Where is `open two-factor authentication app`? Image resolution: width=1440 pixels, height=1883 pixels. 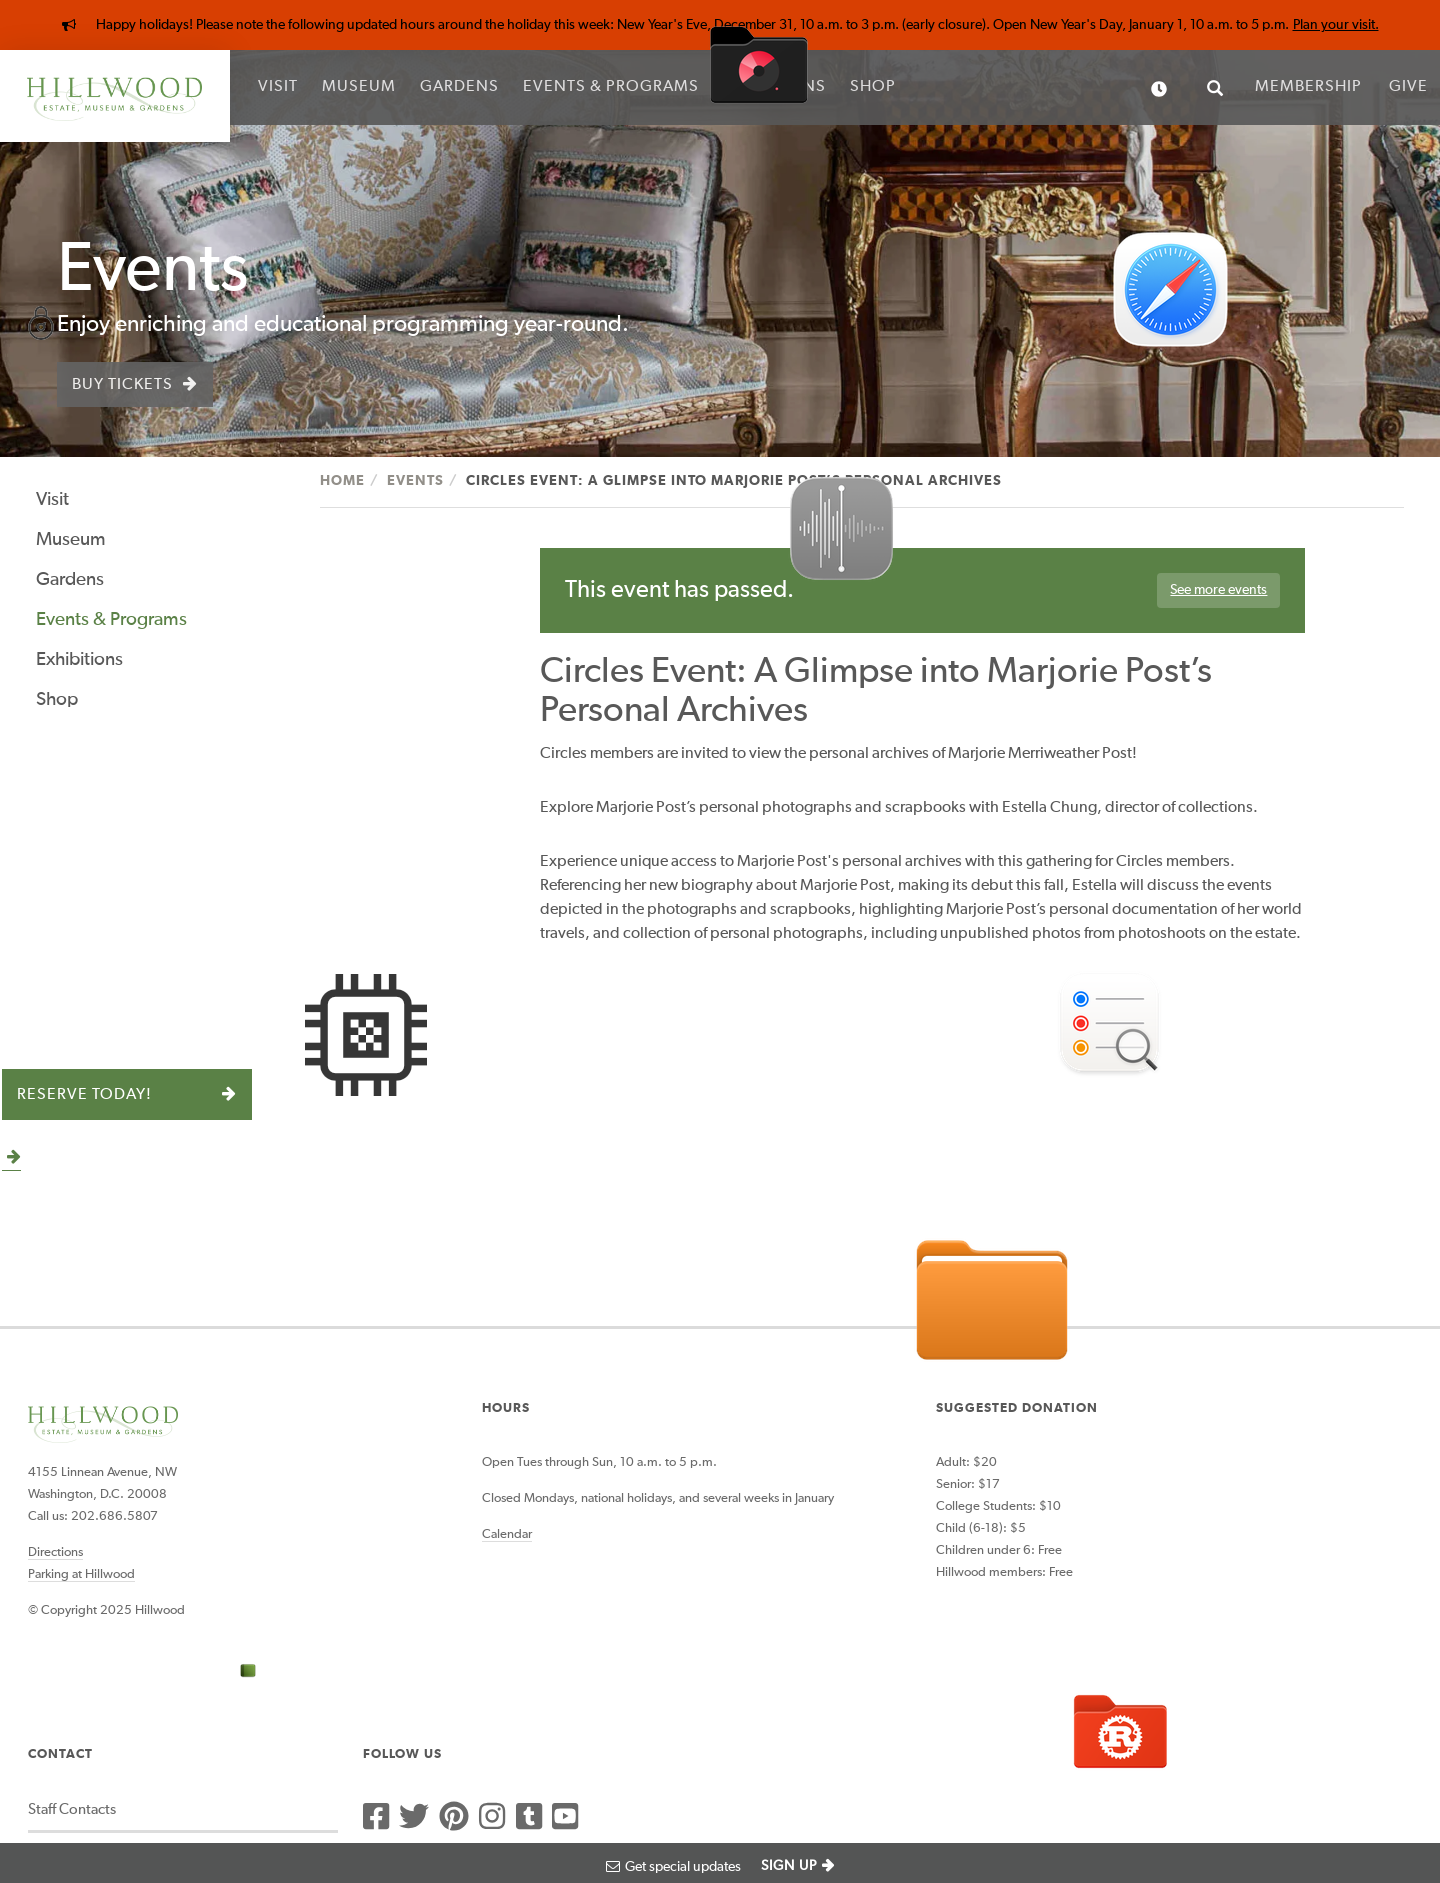 open two-factor authentication app is located at coordinates (41, 323).